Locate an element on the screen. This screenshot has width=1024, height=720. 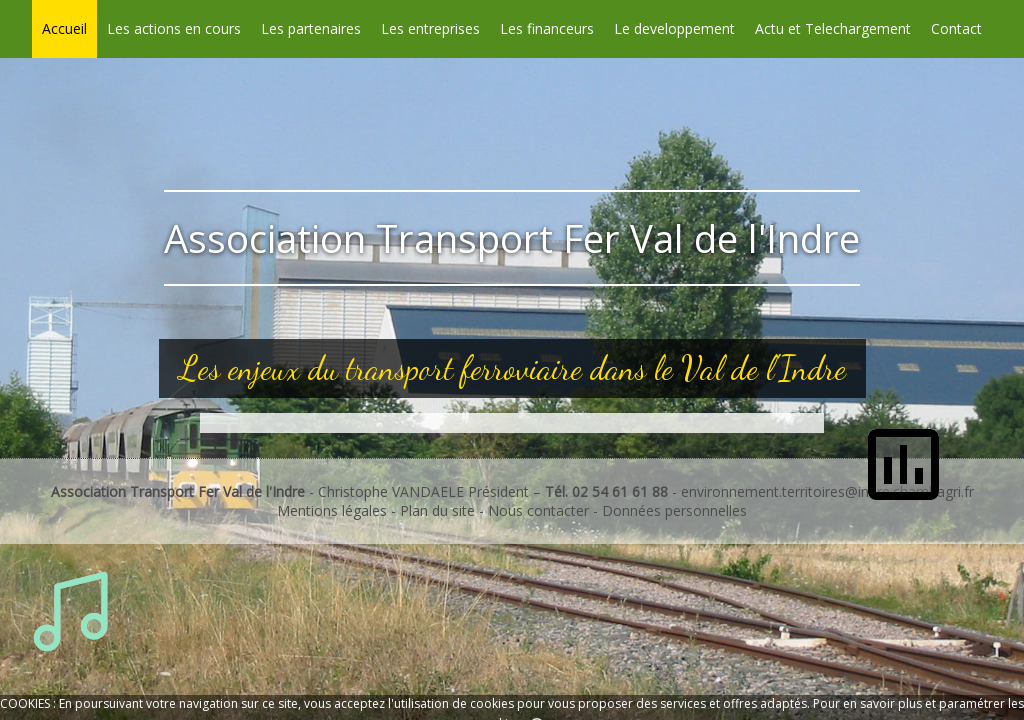
view poll results is located at coordinates (903, 464).